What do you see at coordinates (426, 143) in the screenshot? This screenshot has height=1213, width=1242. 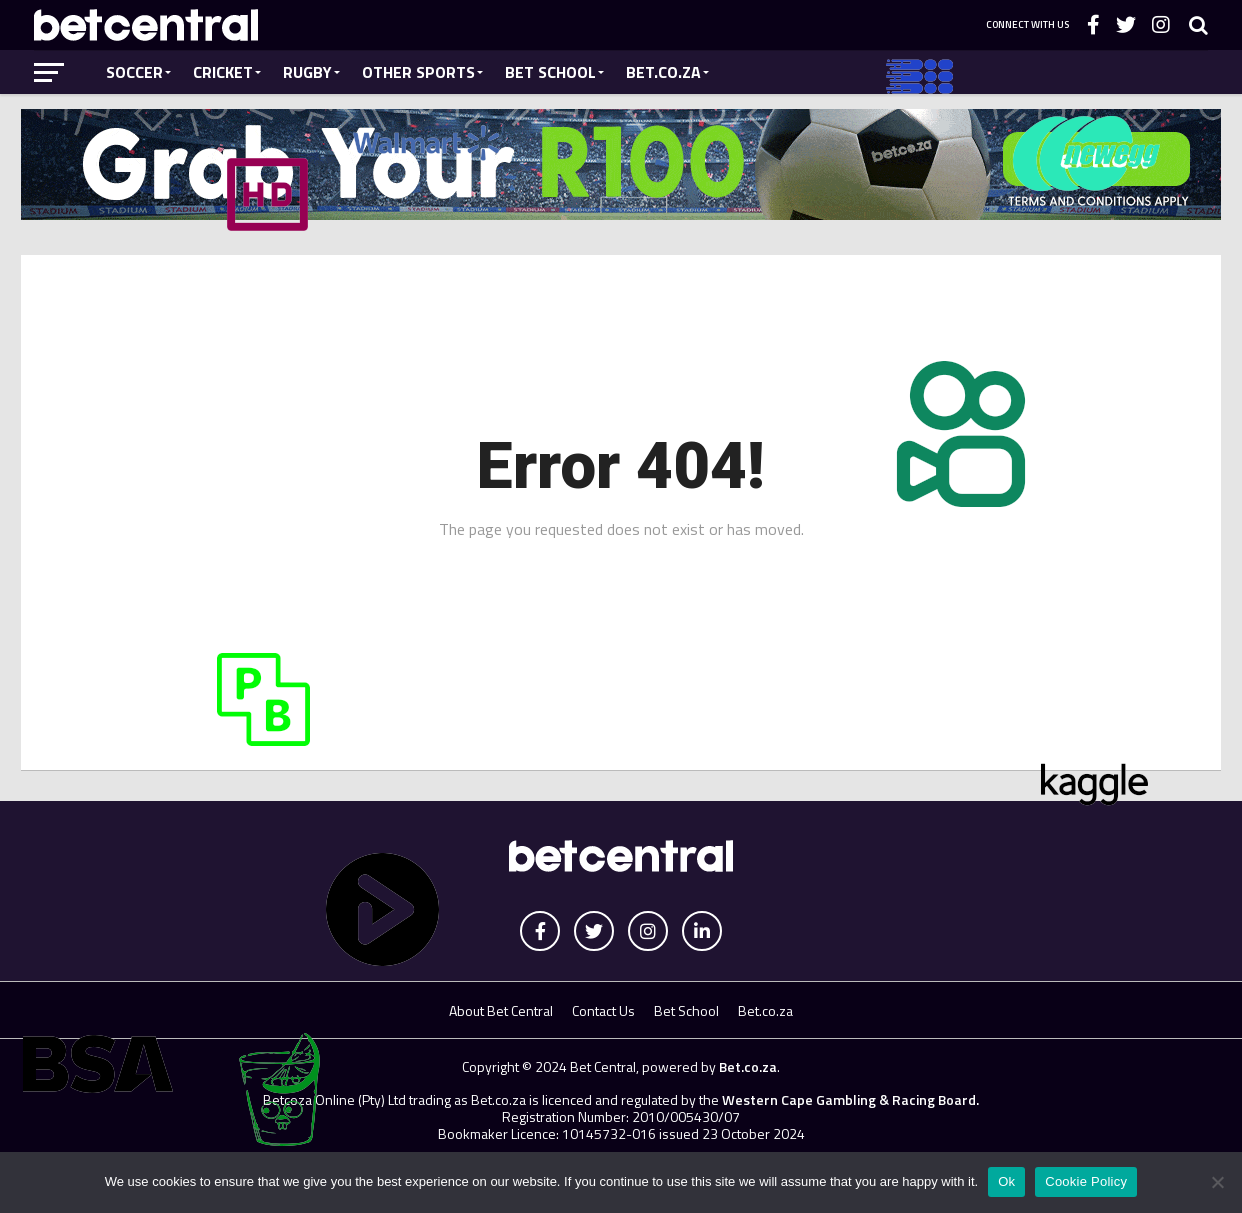 I see `open the Walmart app` at bounding box center [426, 143].